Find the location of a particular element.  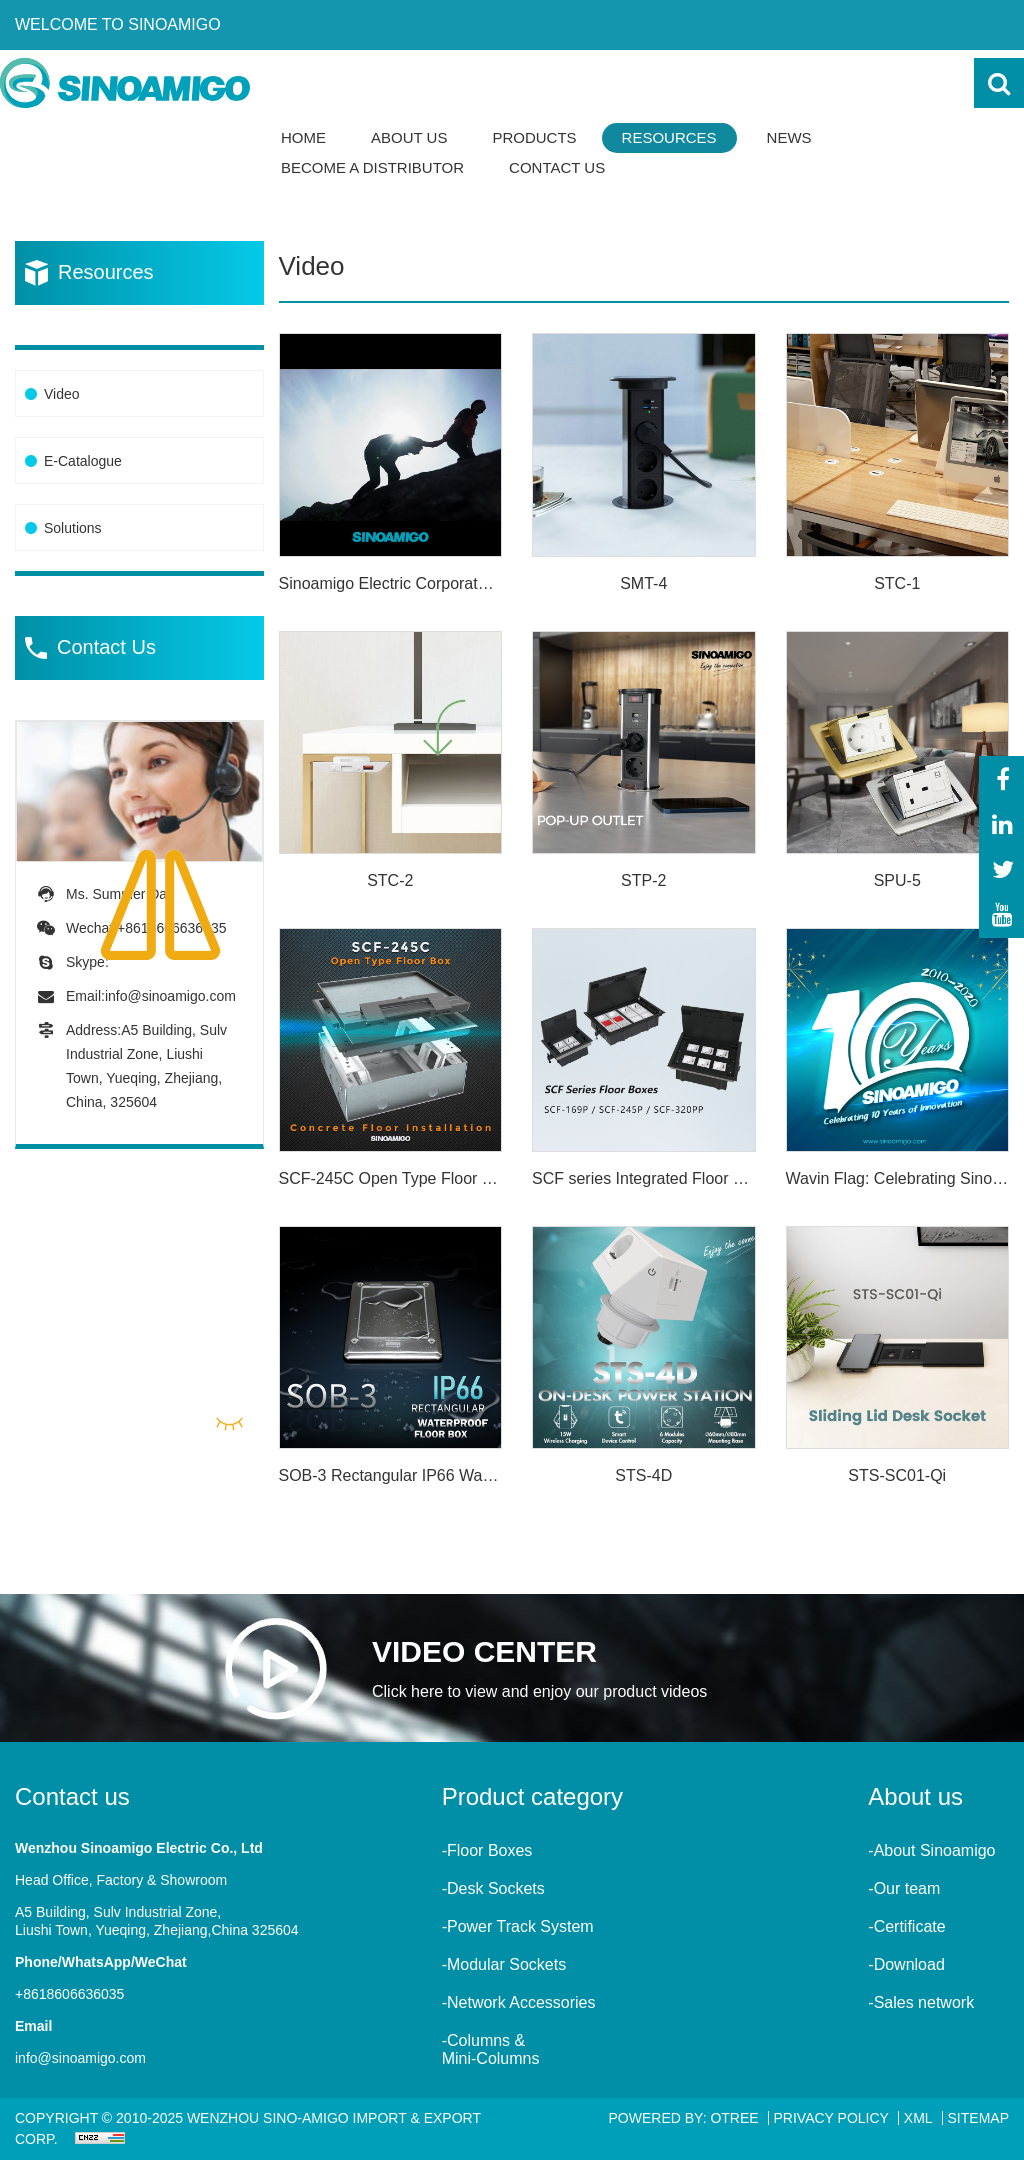

flip image horizontally is located at coordinates (160, 909).